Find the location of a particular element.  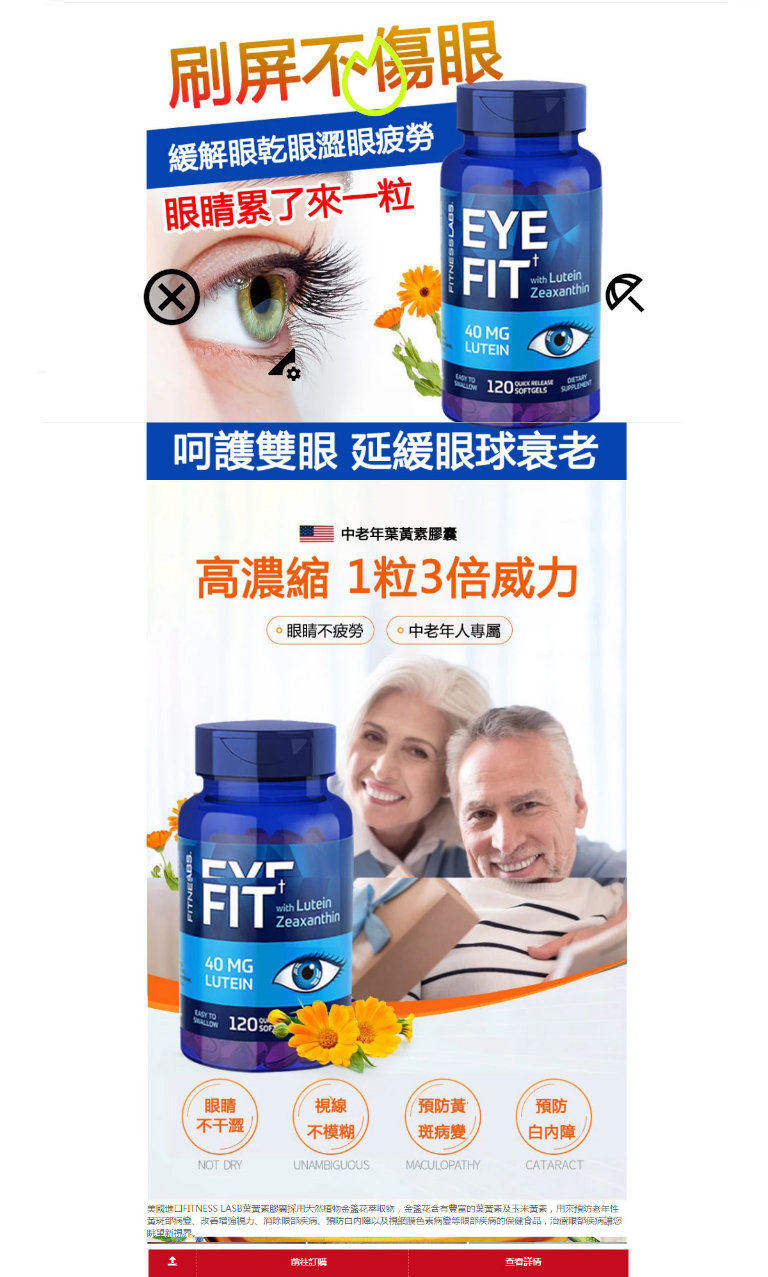

access data or network settings is located at coordinates (283, 363).